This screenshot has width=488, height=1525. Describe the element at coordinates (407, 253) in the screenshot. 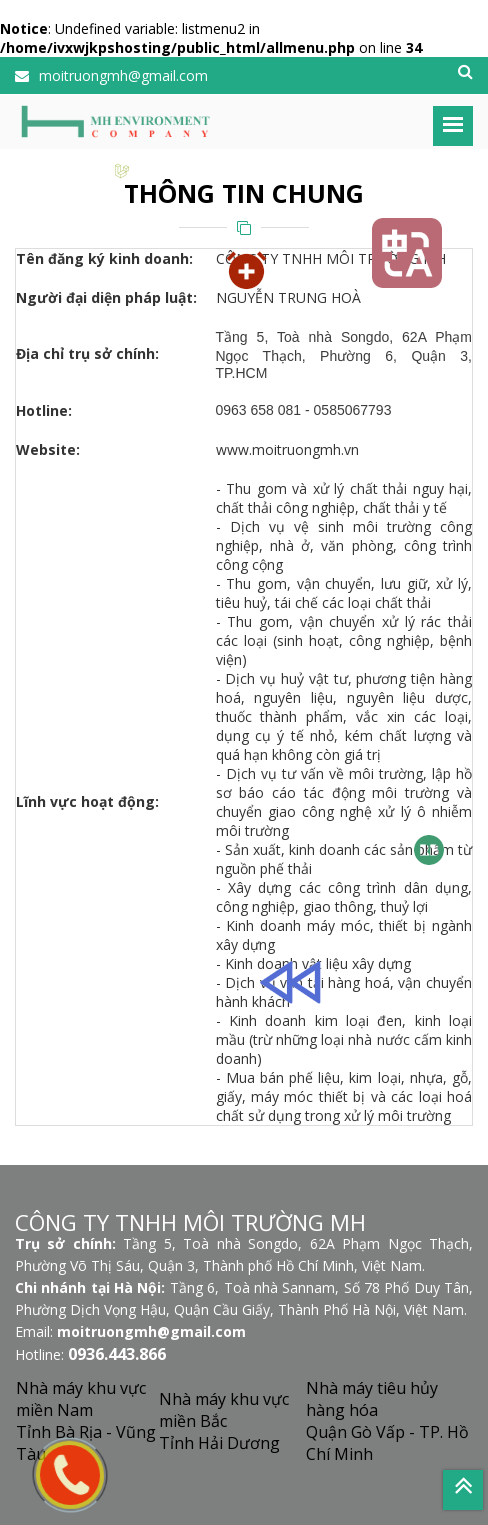

I see `open immersive translate extension` at that location.